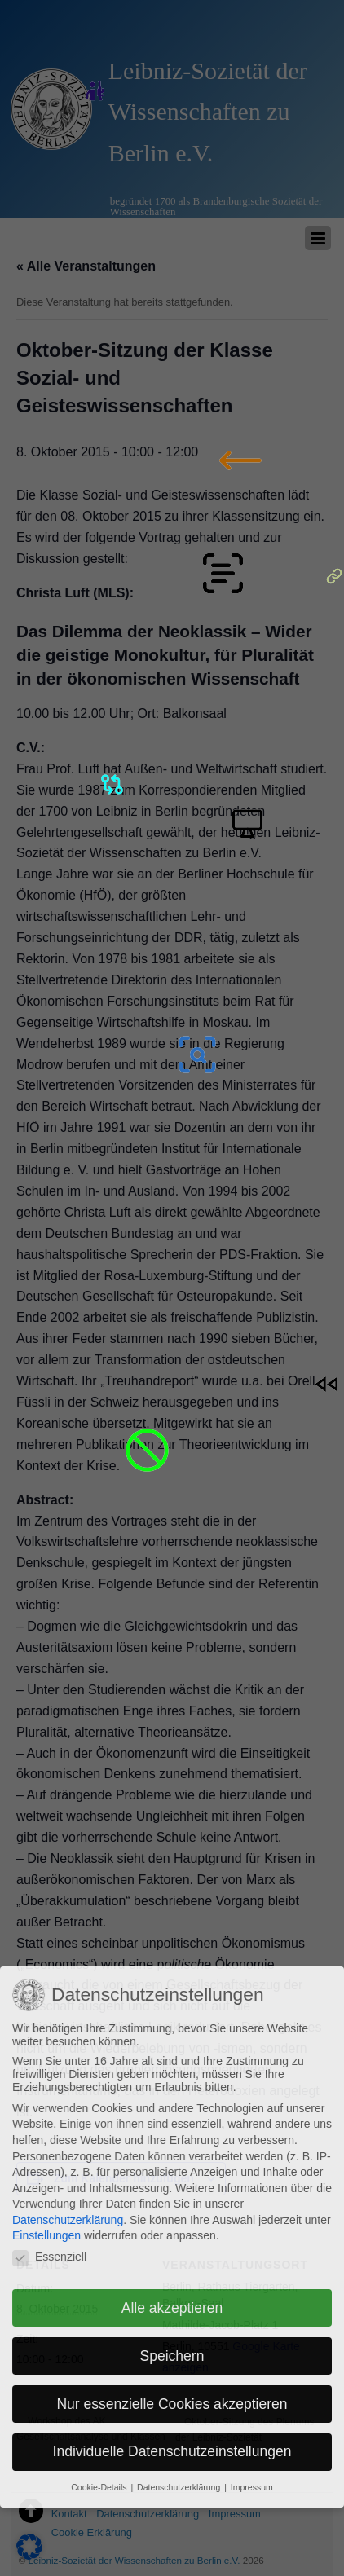 The image size is (344, 2576). What do you see at coordinates (247, 822) in the screenshot?
I see `view desktop version of site` at bounding box center [247, 822].